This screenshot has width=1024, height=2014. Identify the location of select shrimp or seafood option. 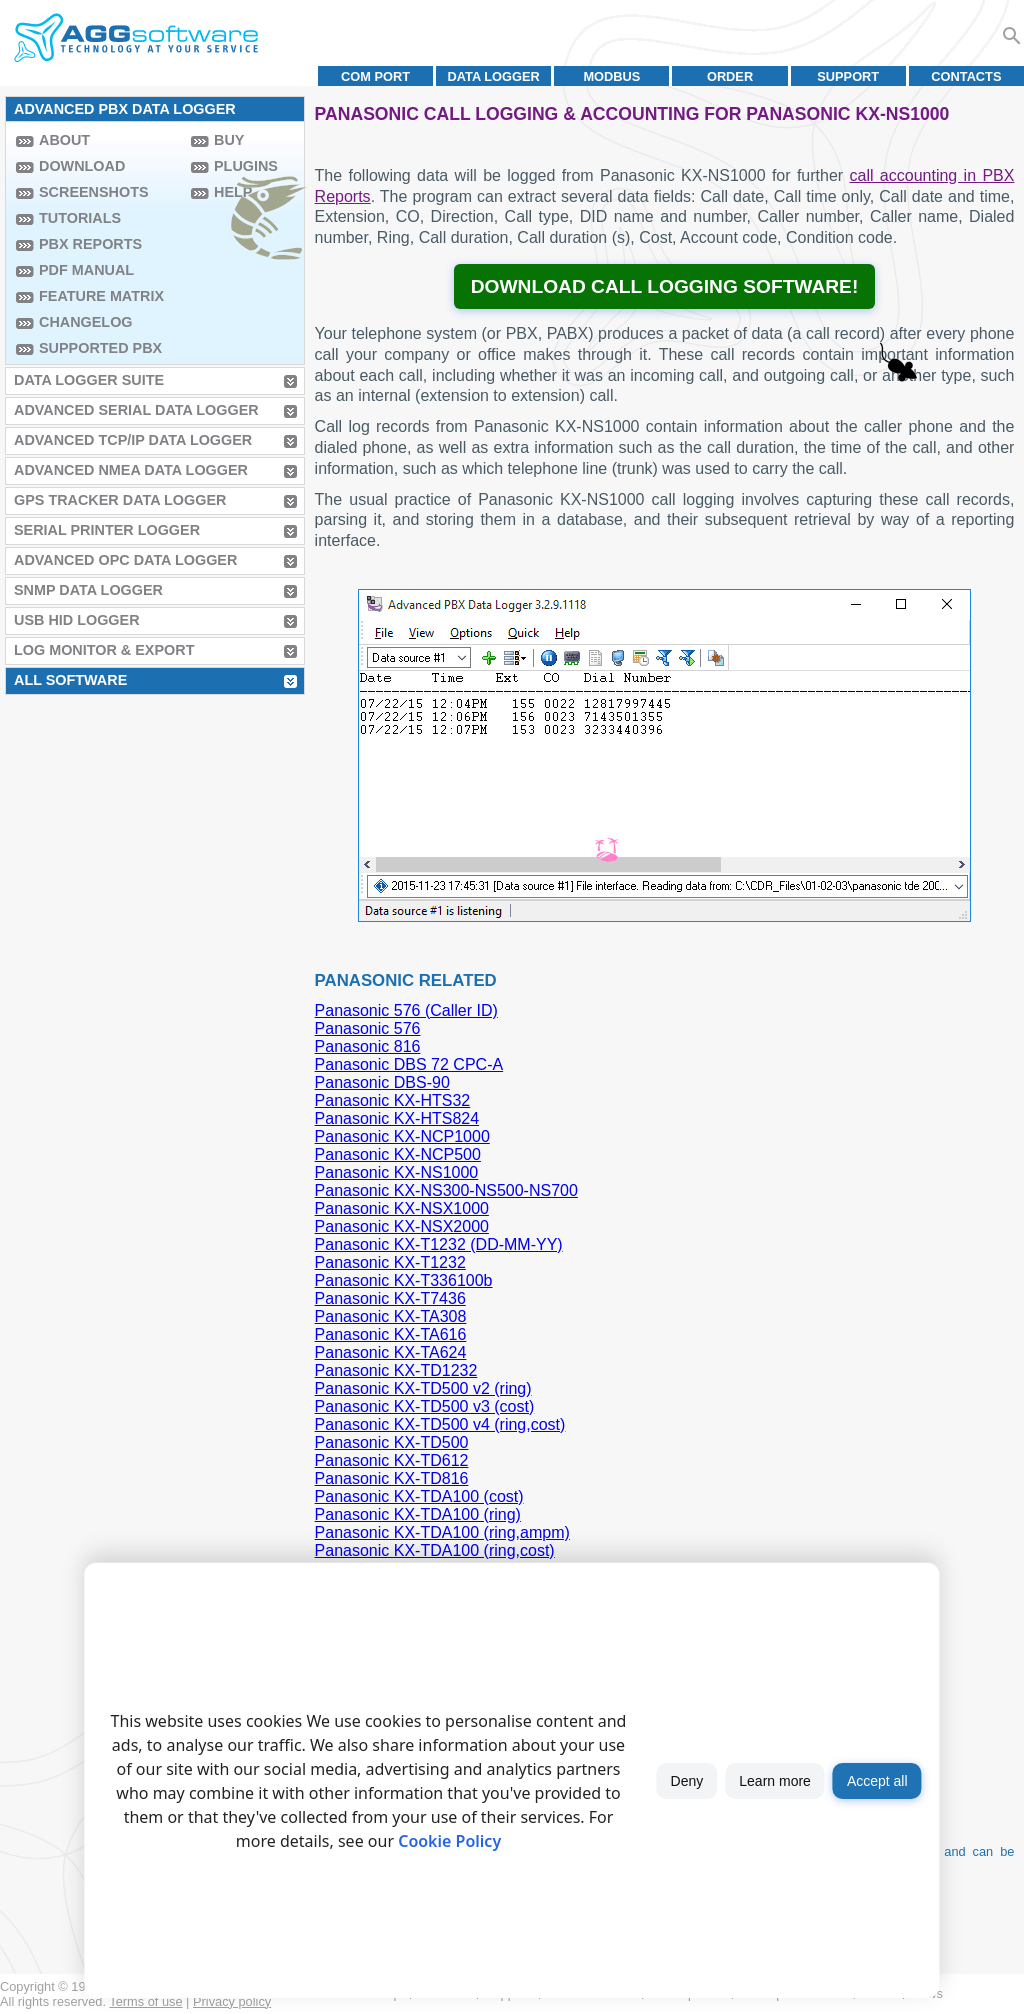
(269, 218).